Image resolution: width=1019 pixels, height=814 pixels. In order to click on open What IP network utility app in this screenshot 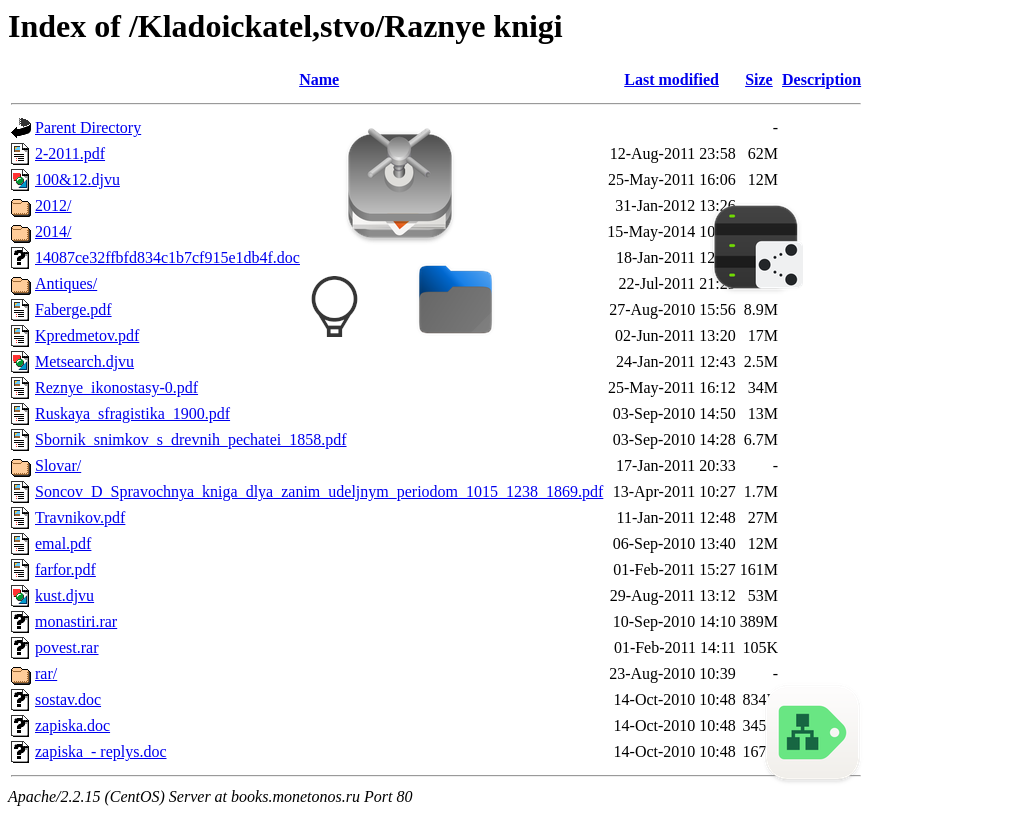, I will do `click(812, 732)`.